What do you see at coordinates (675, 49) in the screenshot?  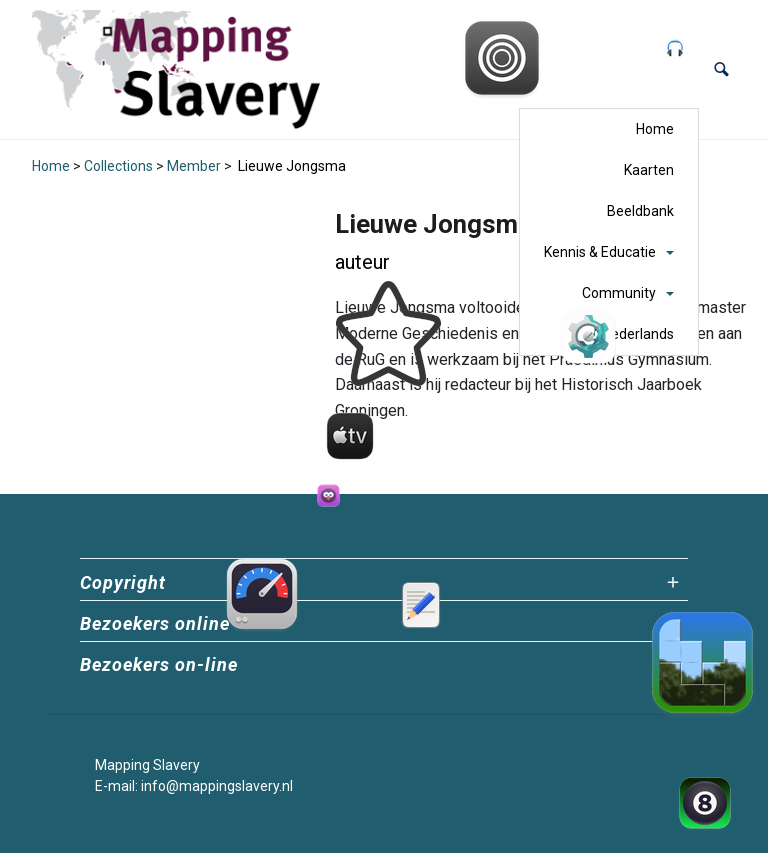 I see `access audio or headphone settings` at bounding box center [675, 49].